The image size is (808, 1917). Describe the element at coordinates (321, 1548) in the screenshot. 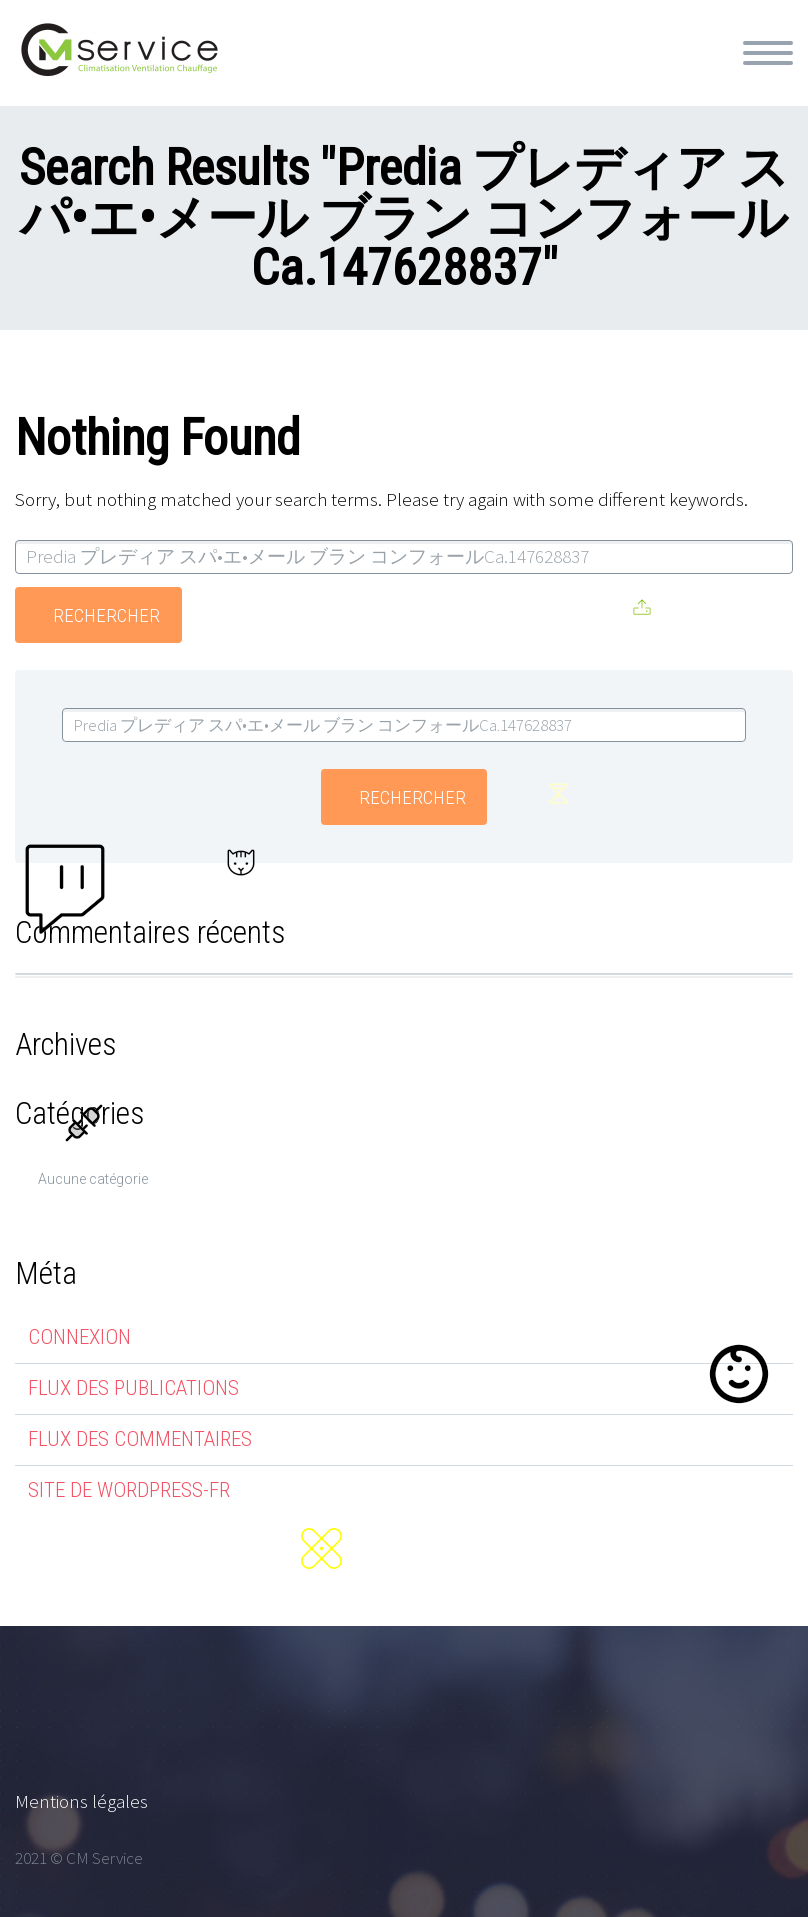

I see `access first aid or medical help resources` at that location.